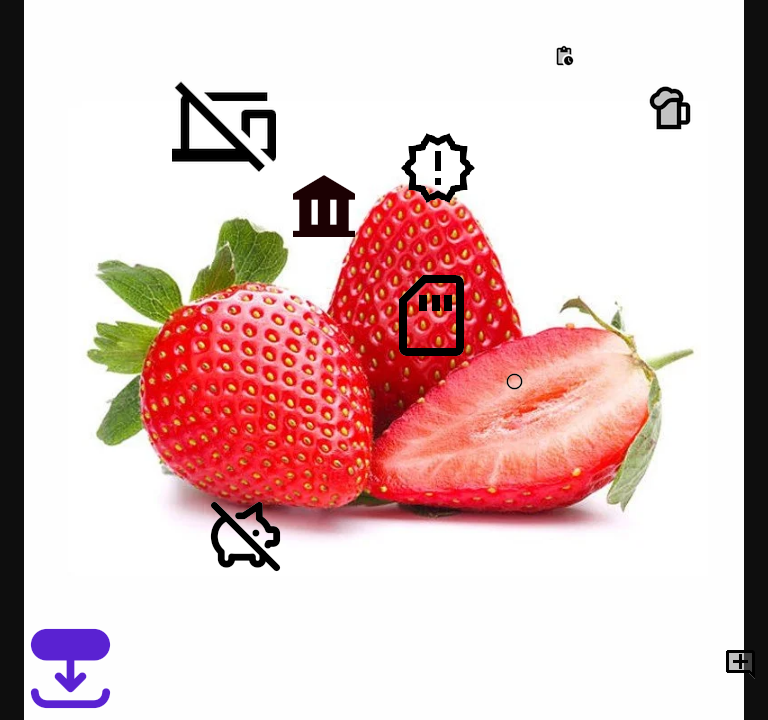 The height and width of the screenshot is (720, 768). I want to click on select a camera lens or aperture setting, so click(514, 381).